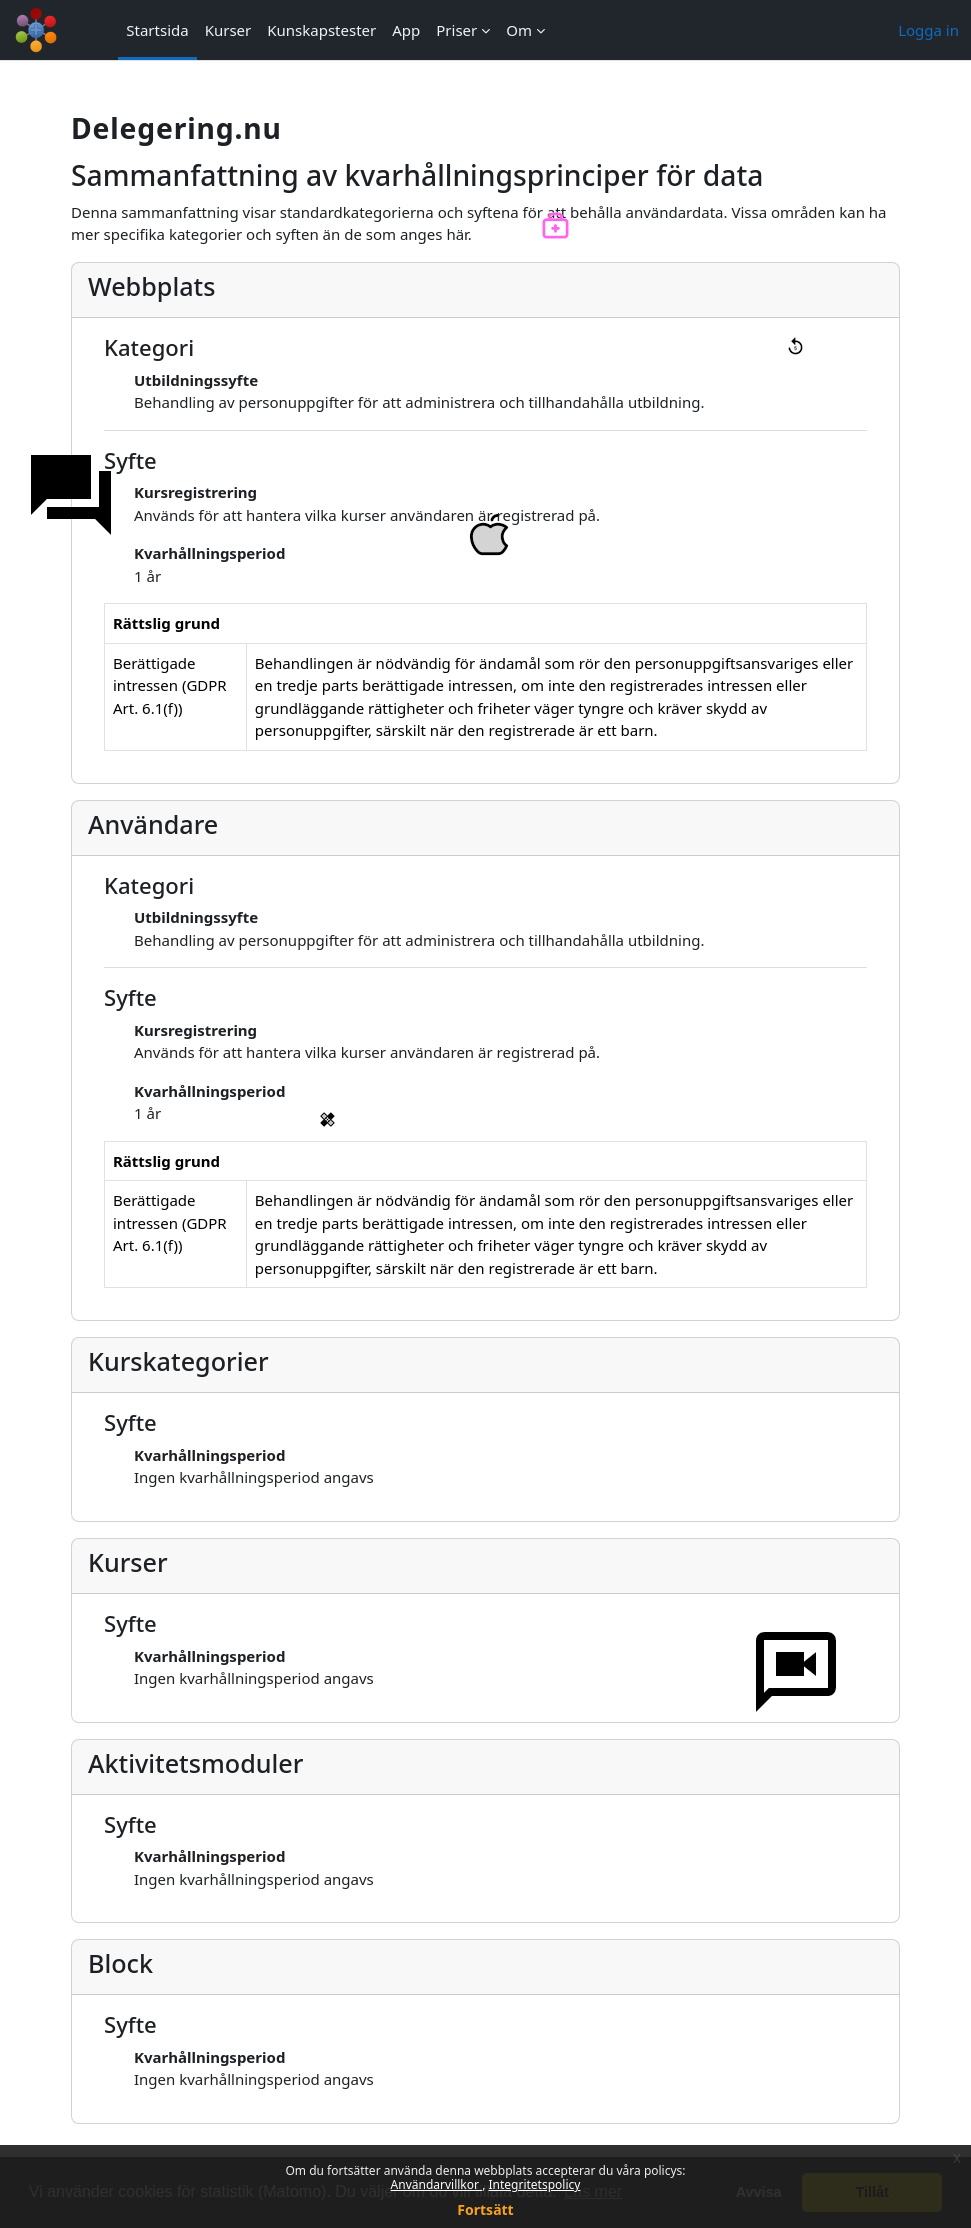  What do you see at coordinates (71, 495) in the screenshot?
I see `open chat or messaging` at bounding box center [71, 495].